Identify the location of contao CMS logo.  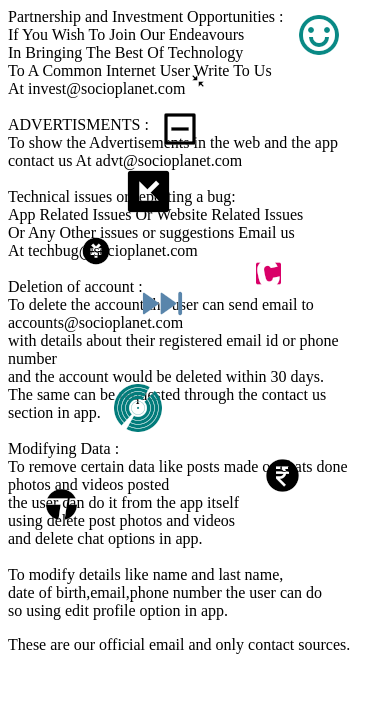
(268, 273).